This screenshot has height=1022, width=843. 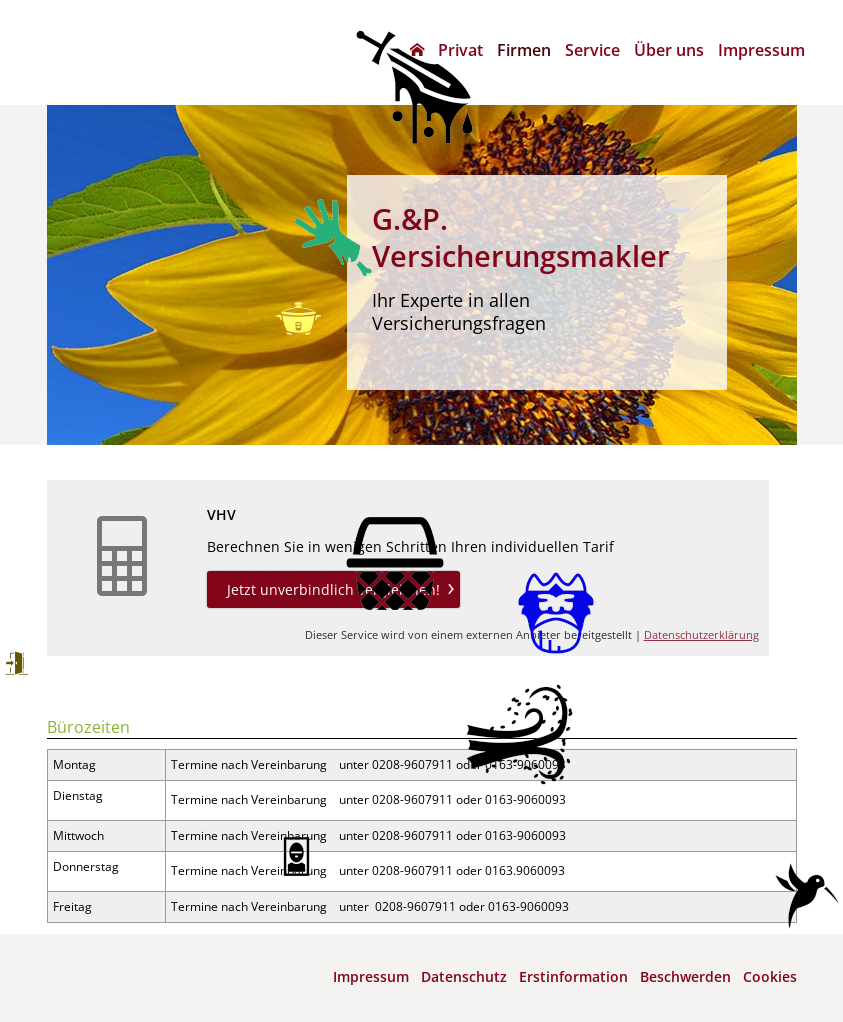 I want to click on indicates a defeated enemy or combat event in a game, so click(x=333, y=238).